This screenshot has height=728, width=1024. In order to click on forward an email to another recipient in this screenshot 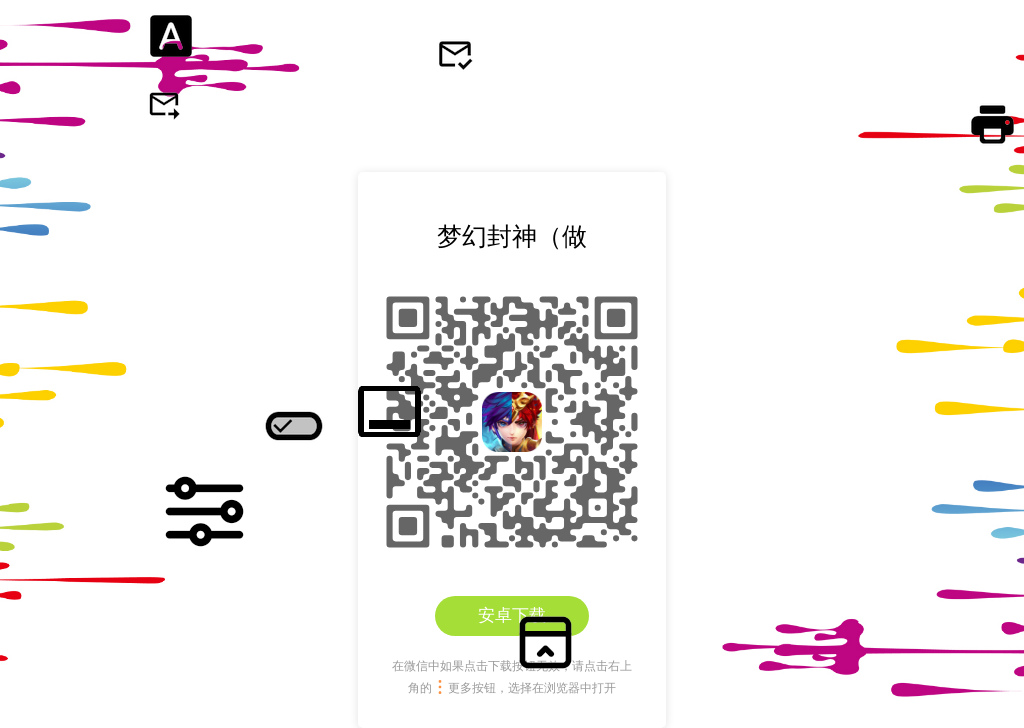, I will do `click(164, 104)`.